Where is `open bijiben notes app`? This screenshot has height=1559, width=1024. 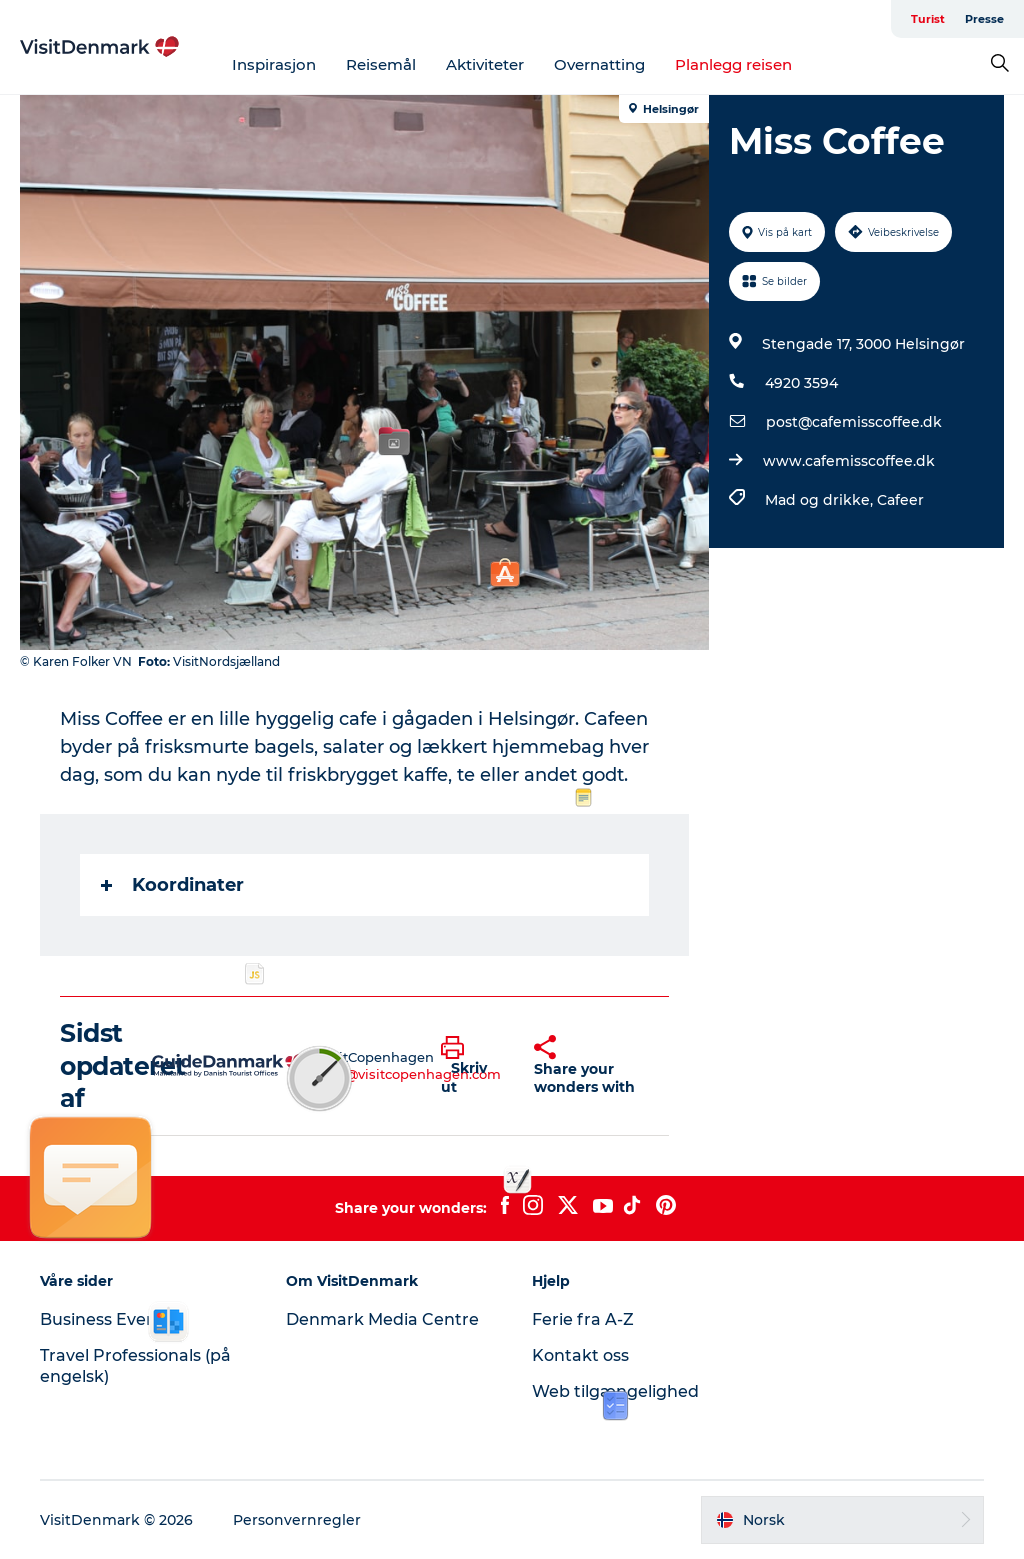 open bijiben notes app is located at coordinates (583, 797).